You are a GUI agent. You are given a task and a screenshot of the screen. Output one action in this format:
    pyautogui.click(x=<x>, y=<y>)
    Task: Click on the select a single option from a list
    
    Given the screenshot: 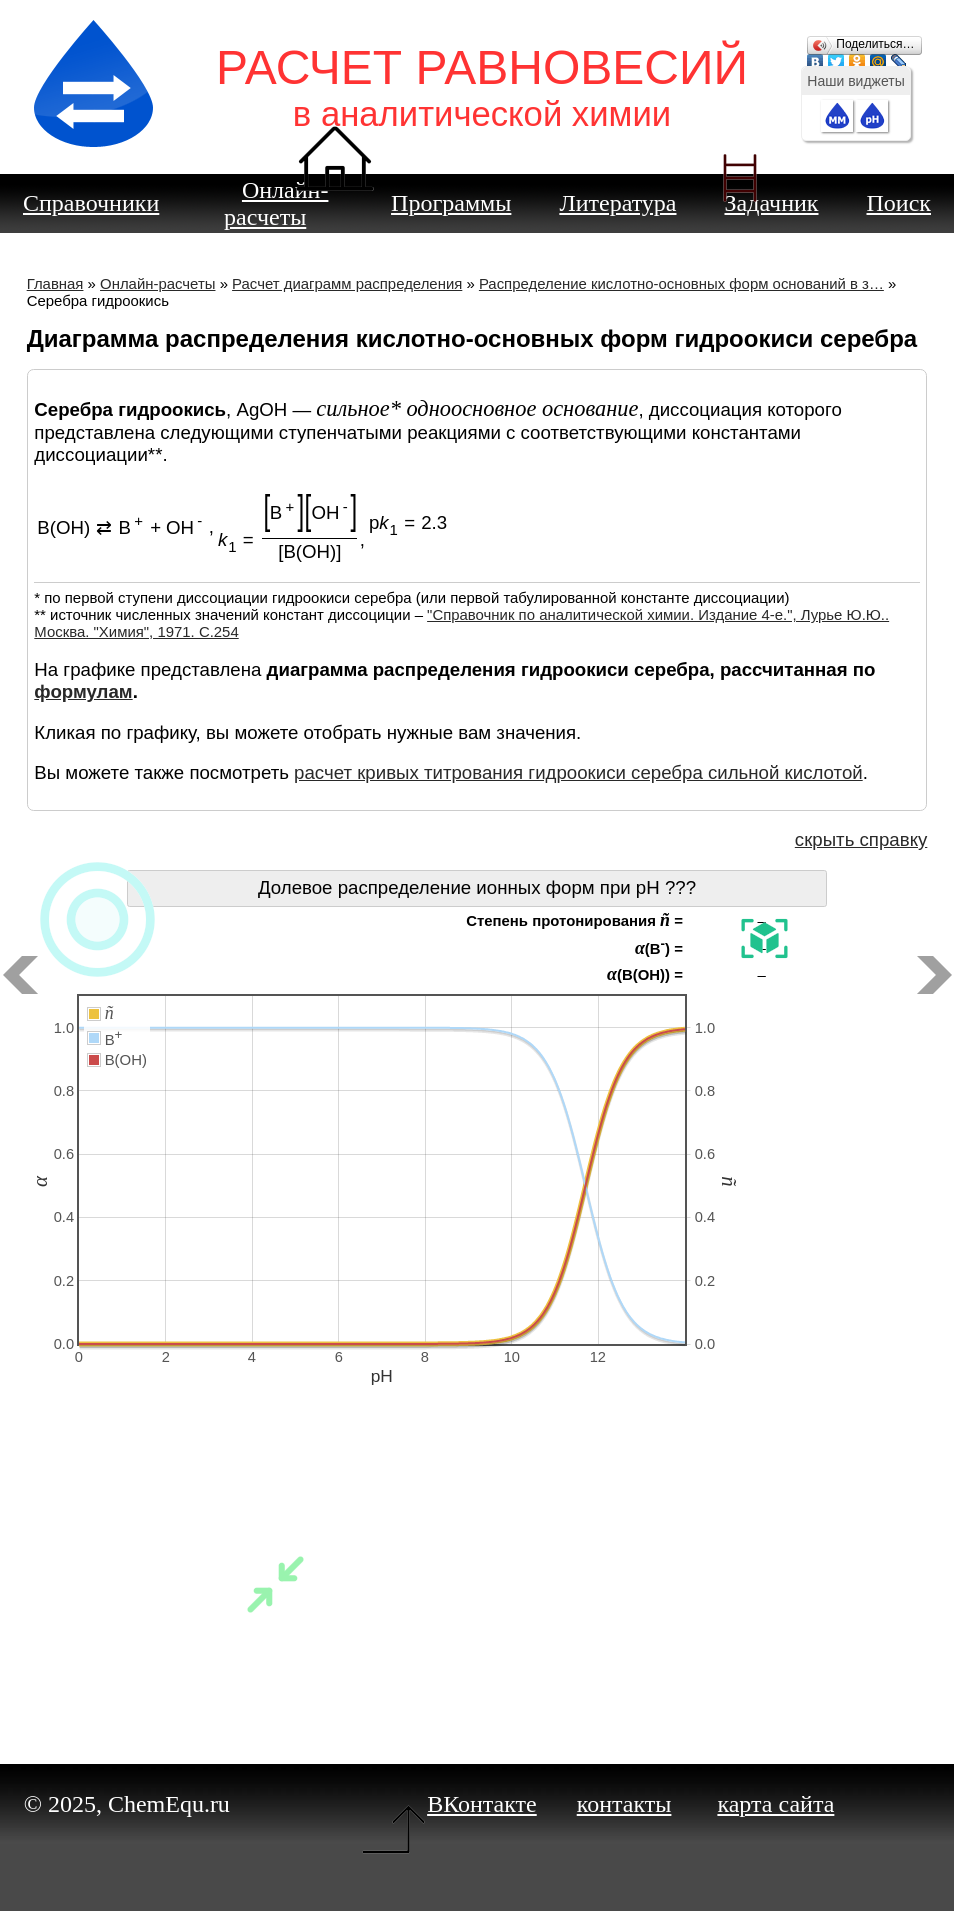 What is the action you would take?
    pyautogui.click(x=97, y=919)
    